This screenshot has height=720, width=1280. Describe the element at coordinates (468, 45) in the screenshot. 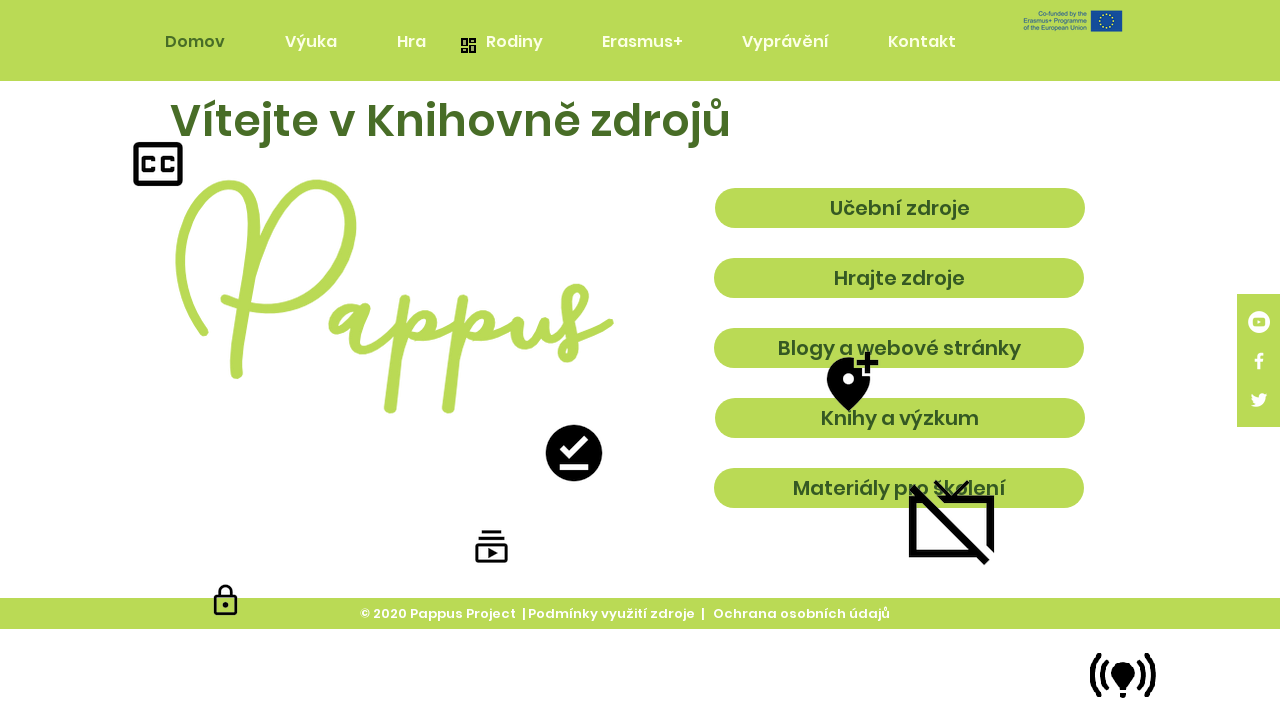

I see `access your dashboard overview` at that location.